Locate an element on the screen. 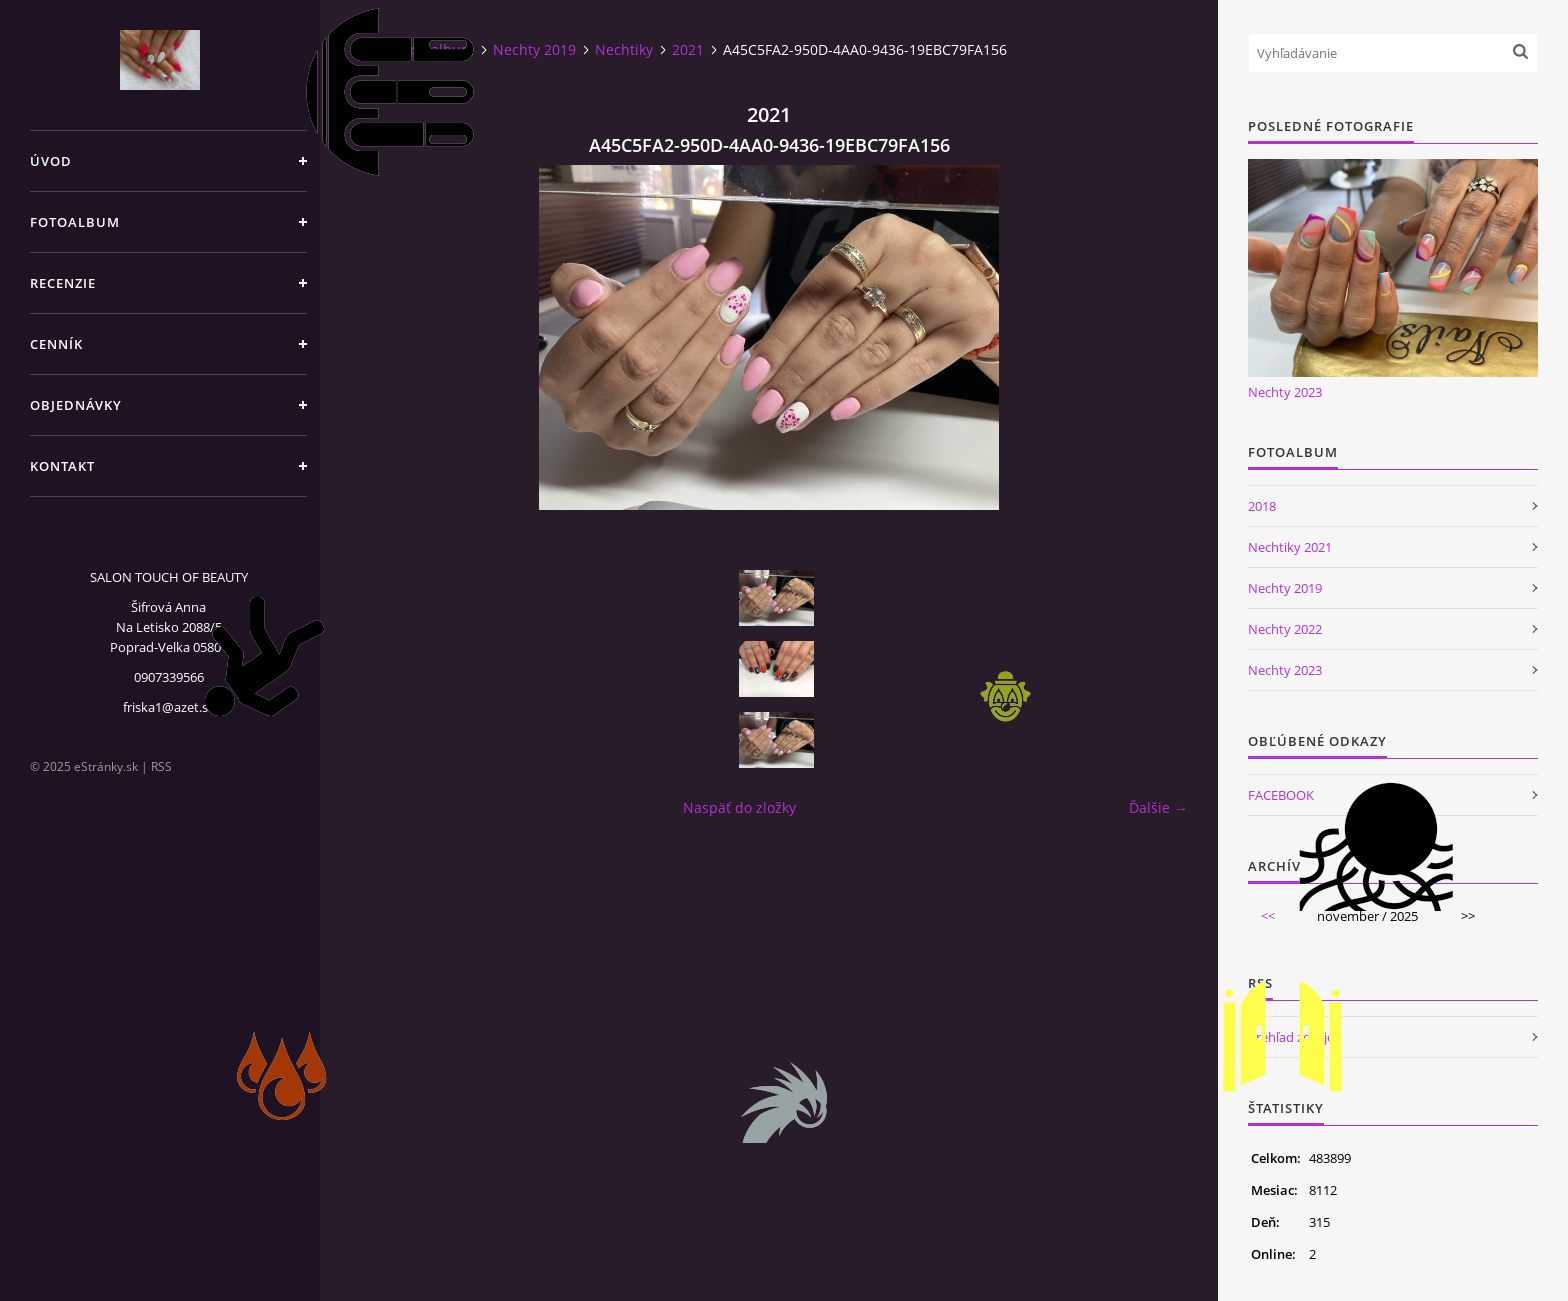  enter a new area or level is located at coordinates (1282, 1032).